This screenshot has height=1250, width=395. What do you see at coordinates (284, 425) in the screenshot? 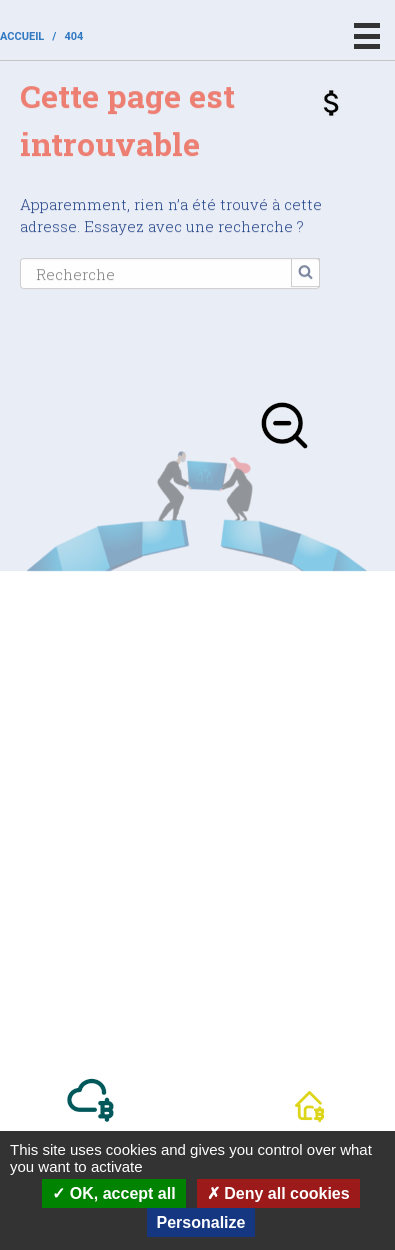
I see `zoom out to see more of the view` at bounding box center [284, 425].